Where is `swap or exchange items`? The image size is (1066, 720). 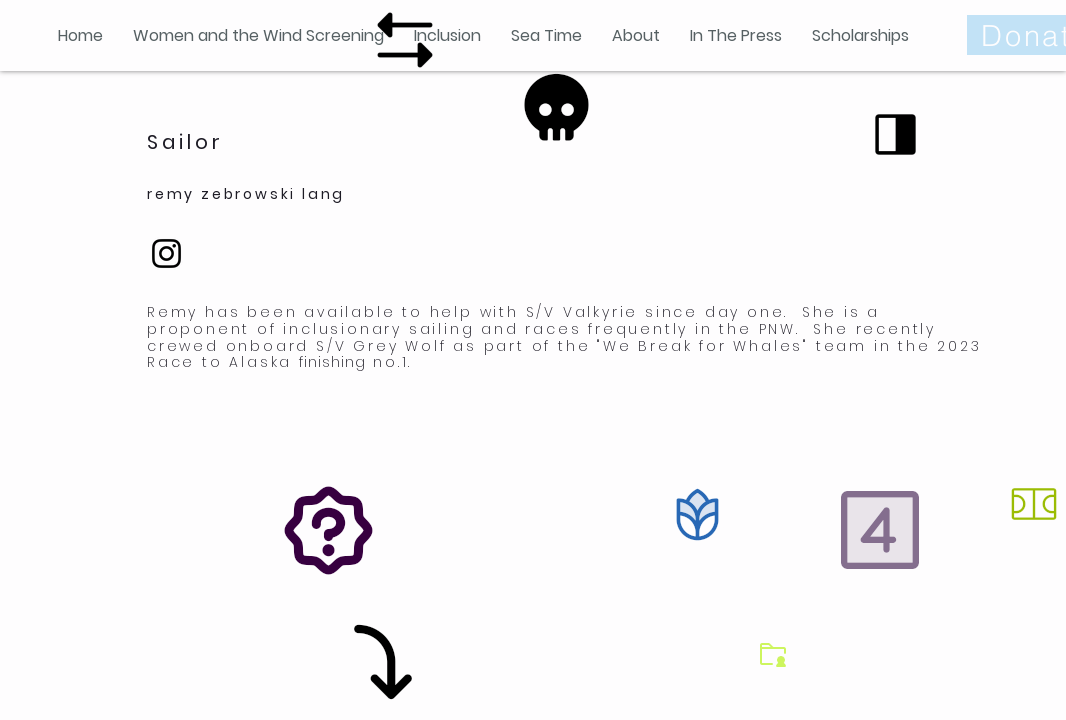 swap or exchange items is located at coordinates (405, 40).